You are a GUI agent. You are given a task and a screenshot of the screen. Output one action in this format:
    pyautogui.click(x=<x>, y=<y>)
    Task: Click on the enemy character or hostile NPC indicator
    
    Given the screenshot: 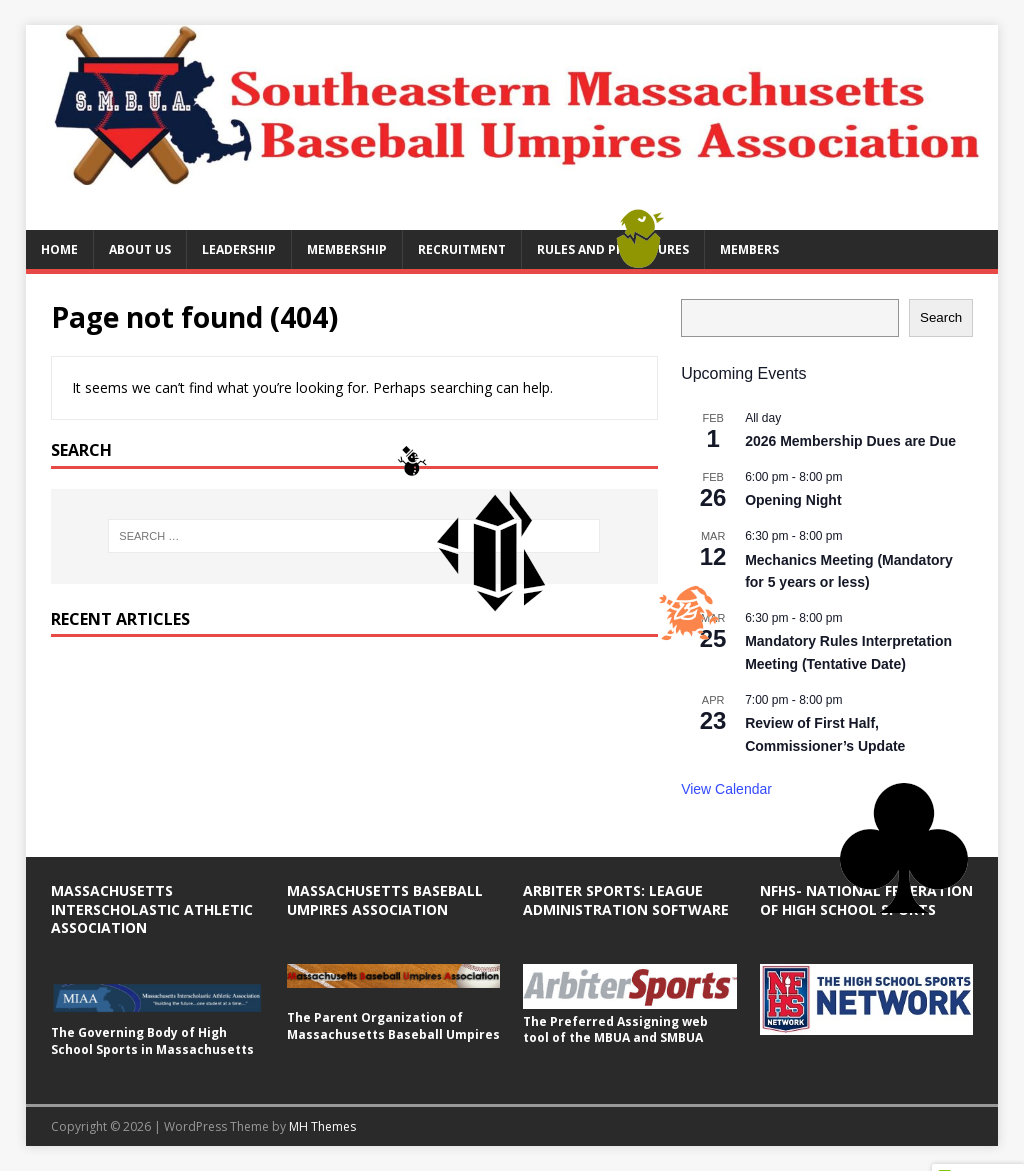 What is the action you would take?
    pyautogui.click(x=689, y=613)
    